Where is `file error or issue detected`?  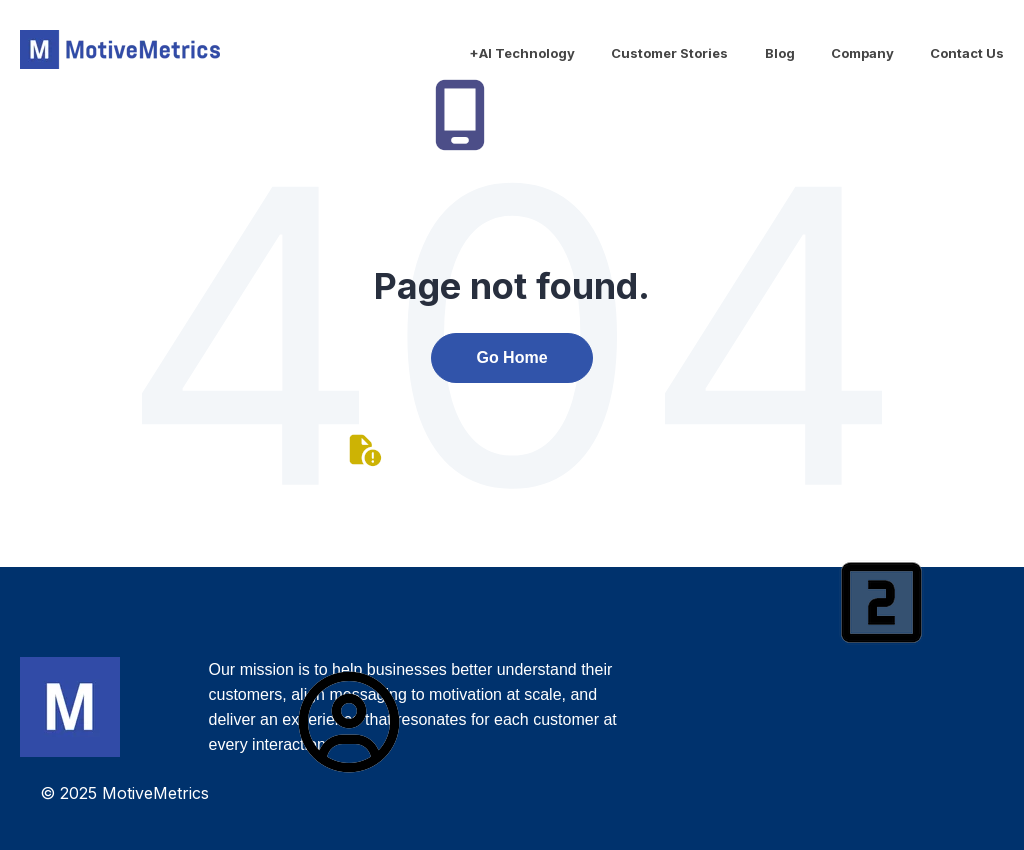 file error or issue detected is located at coordinates (364, 449).